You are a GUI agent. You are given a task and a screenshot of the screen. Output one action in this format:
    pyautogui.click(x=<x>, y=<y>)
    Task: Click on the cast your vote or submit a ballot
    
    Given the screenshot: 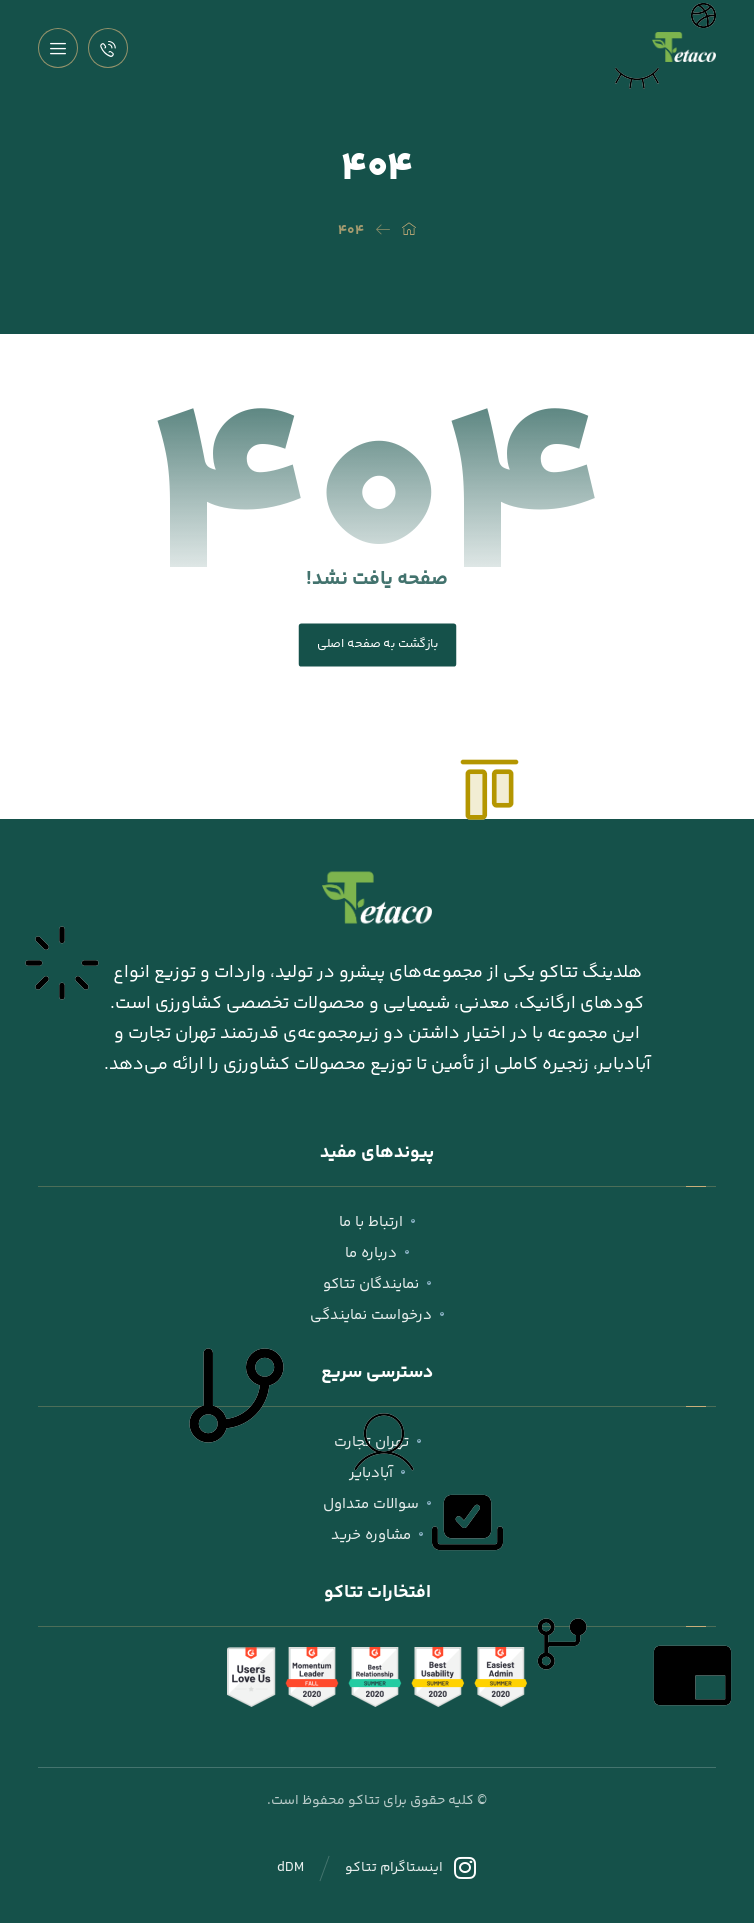 What is the action you would take?
    pyautogui.click(x=467, y=1522)
    